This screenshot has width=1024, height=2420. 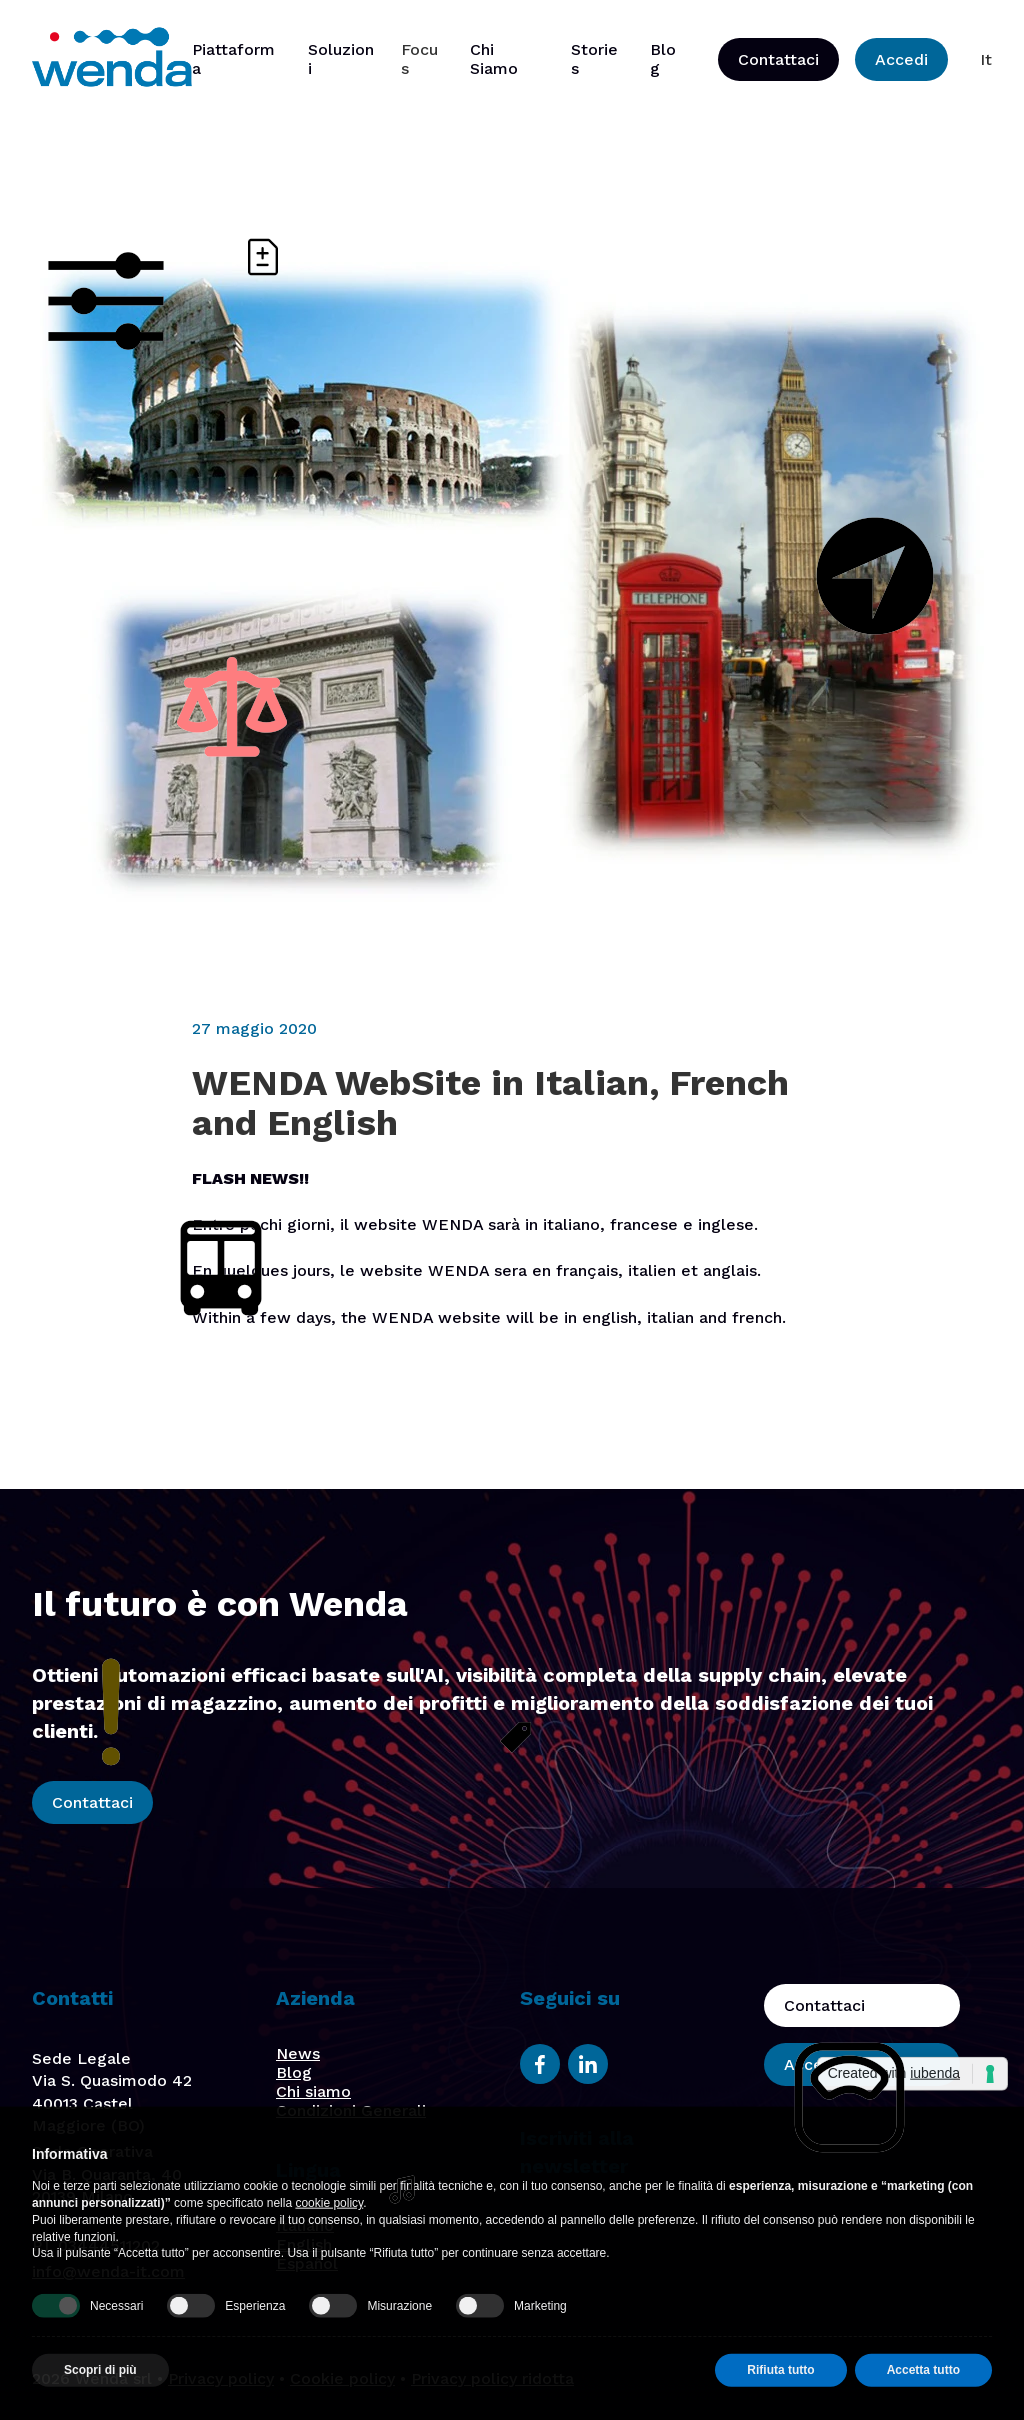 I want to click on view file differences or changes, so click(x=263, y=257).